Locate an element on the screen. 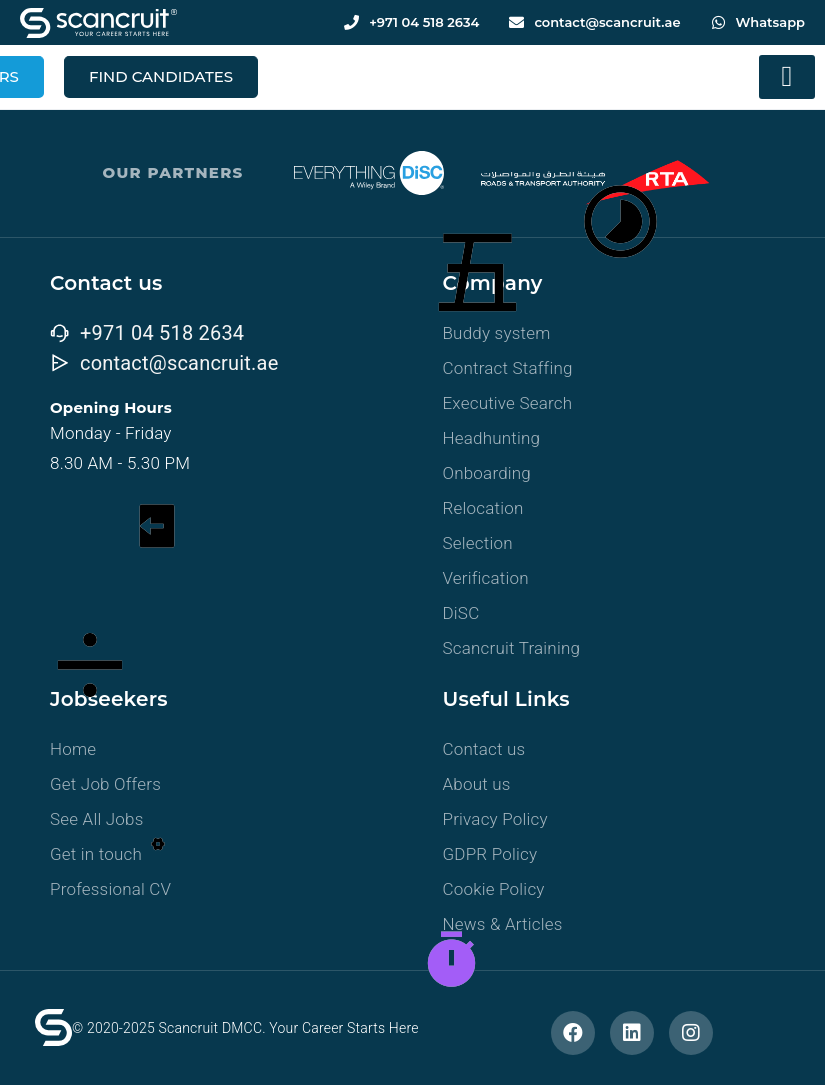 This screenshot has width=825, height=1085. perform division calculation is located at coordinates (90, 665).